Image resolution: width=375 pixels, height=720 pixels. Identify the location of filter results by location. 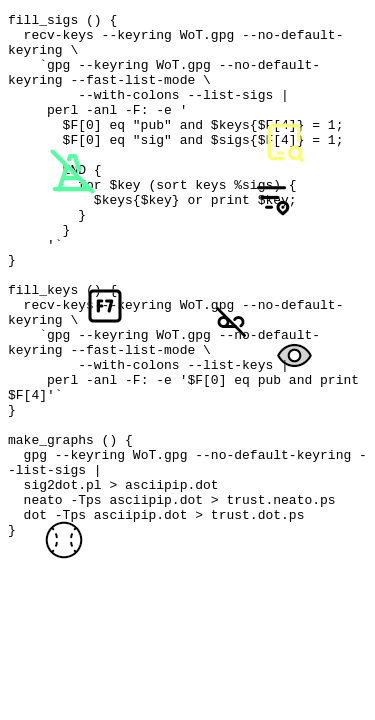
(271, 197).